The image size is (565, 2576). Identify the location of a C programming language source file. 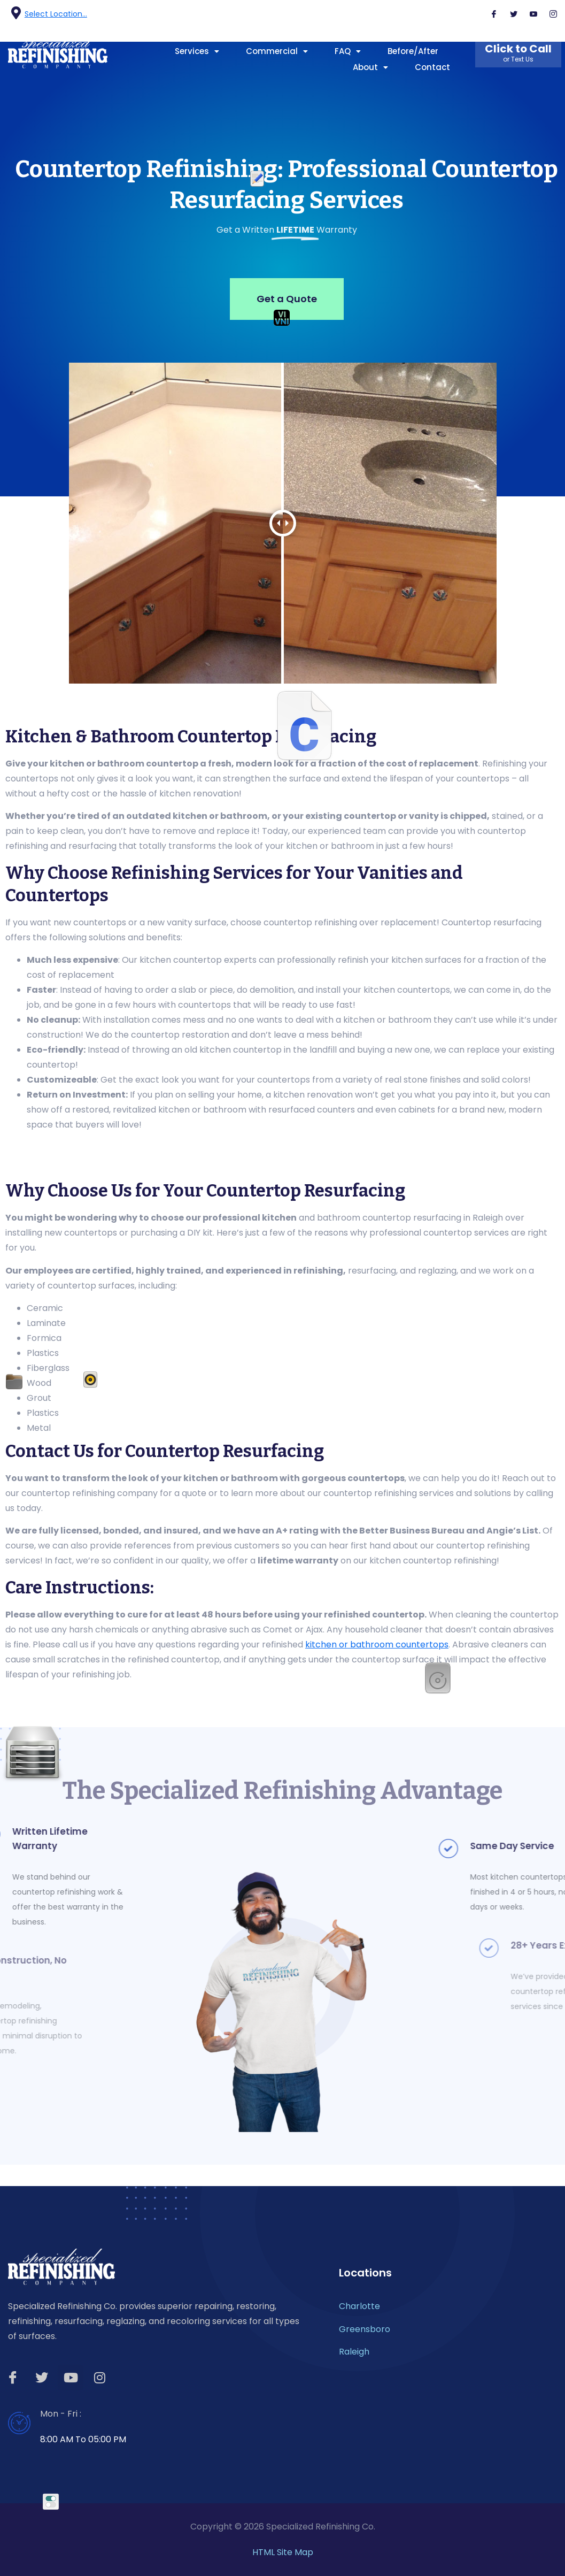
(304, 725).